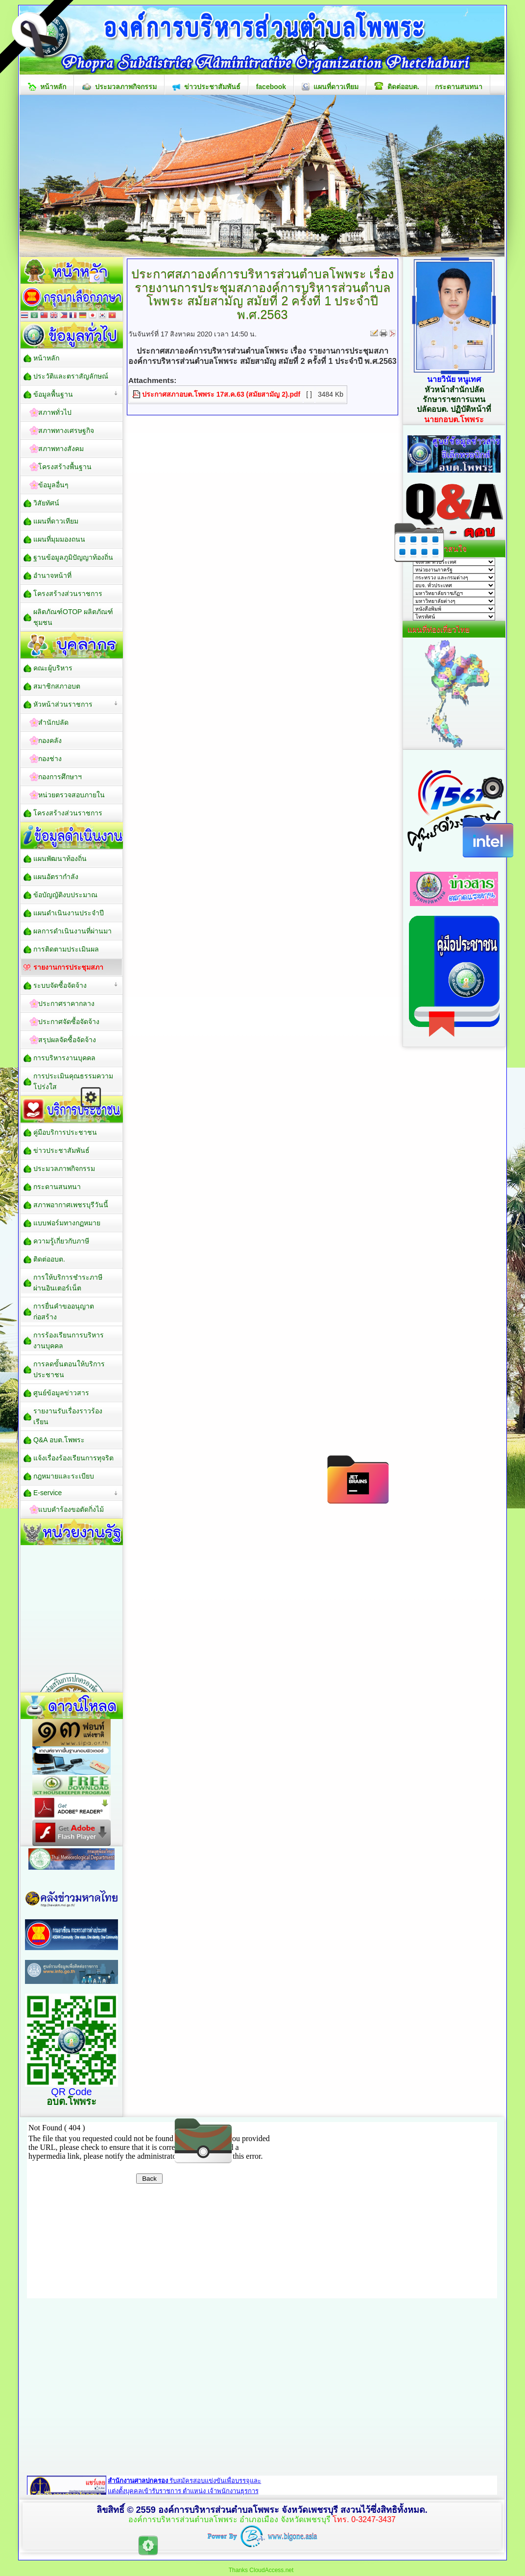 This screenshot has width=525, height=2576. I want to click on check for operating system updates, so click(148, 2545).